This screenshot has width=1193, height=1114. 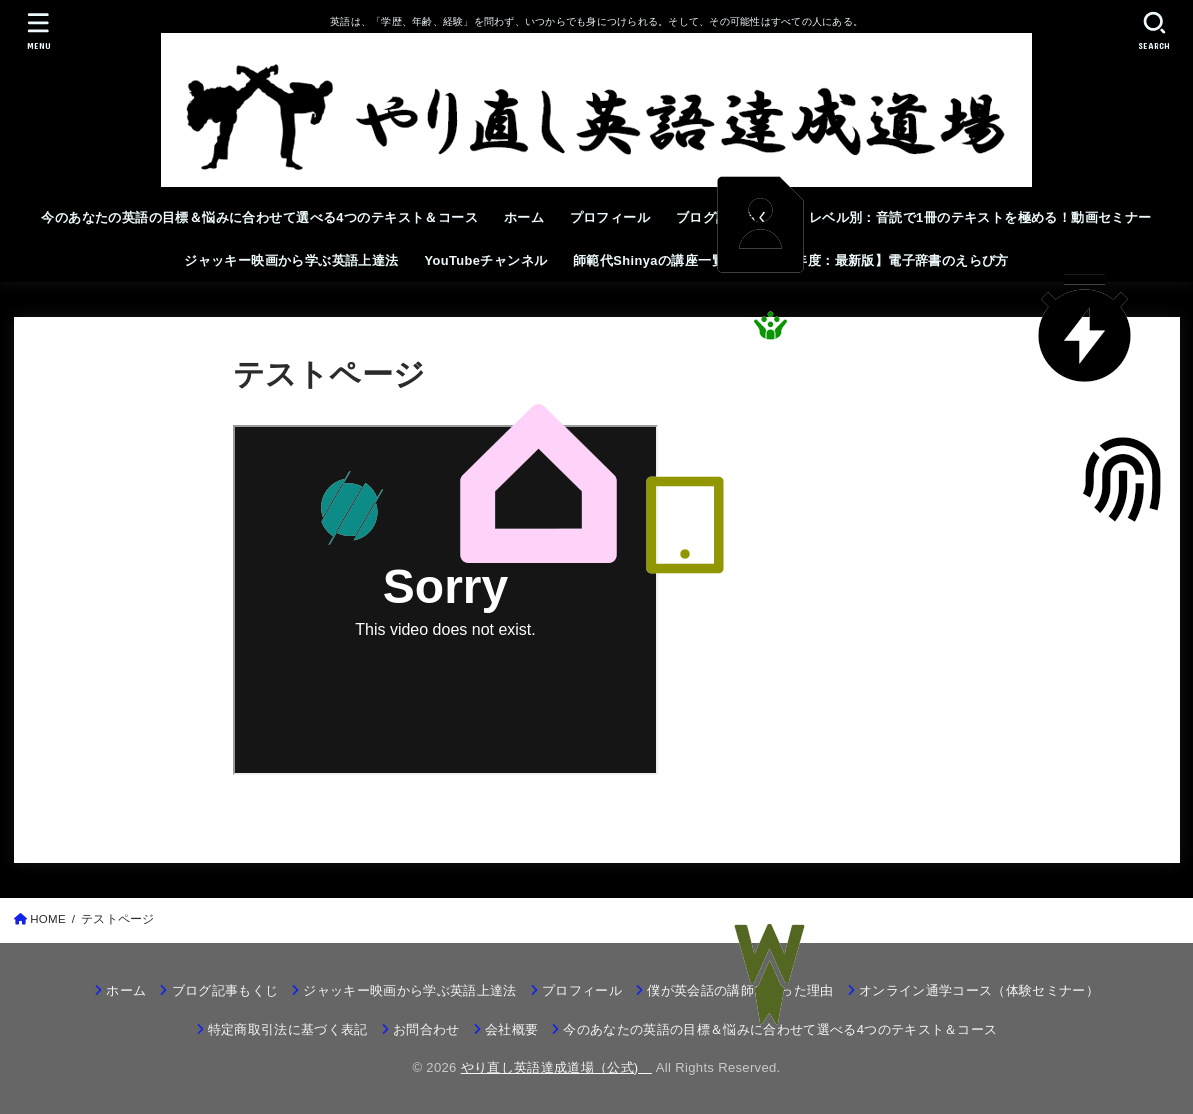 I want to click on open google home app, so click(x=538, y=483).